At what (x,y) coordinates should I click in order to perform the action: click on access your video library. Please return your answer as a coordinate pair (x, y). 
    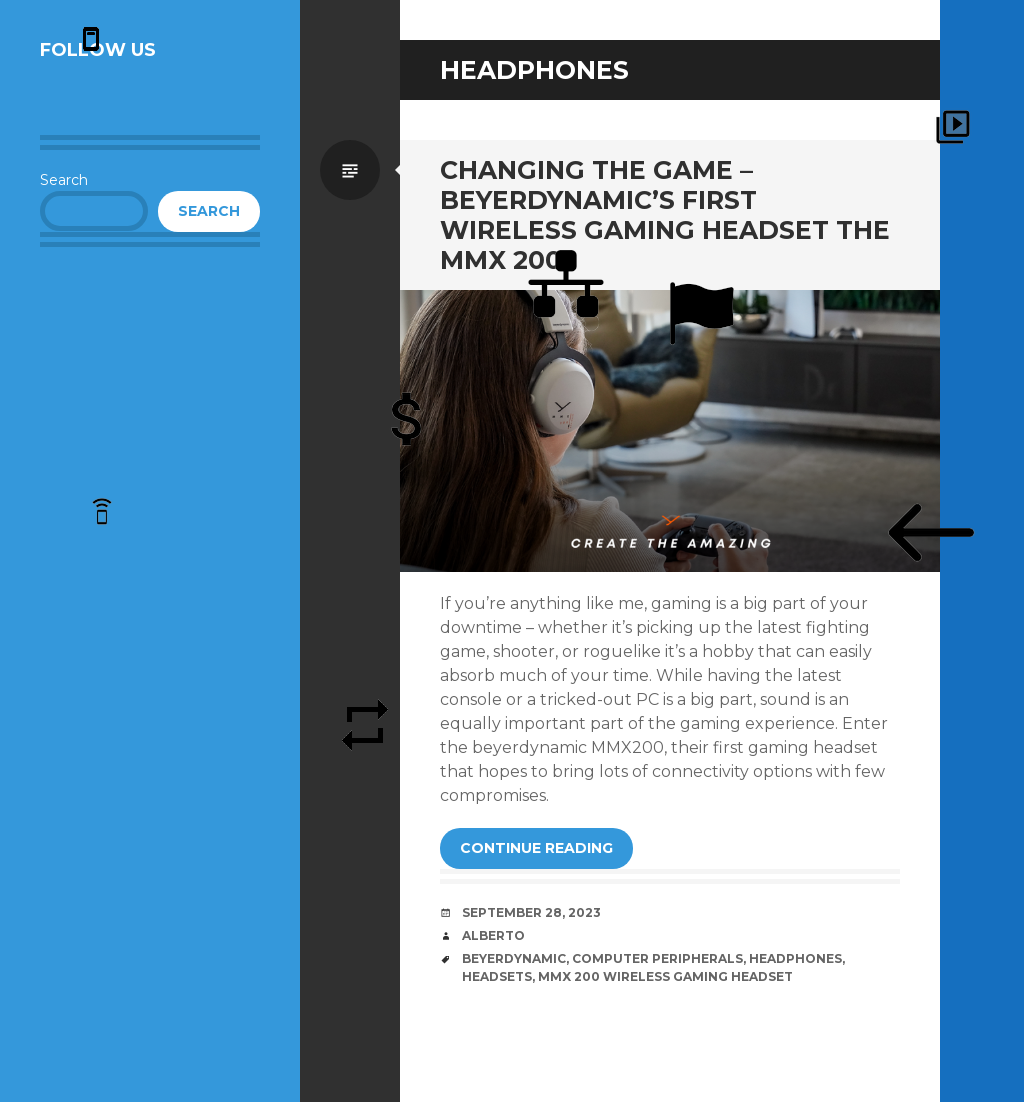
    Looking at the image, I should click on (953, 127).